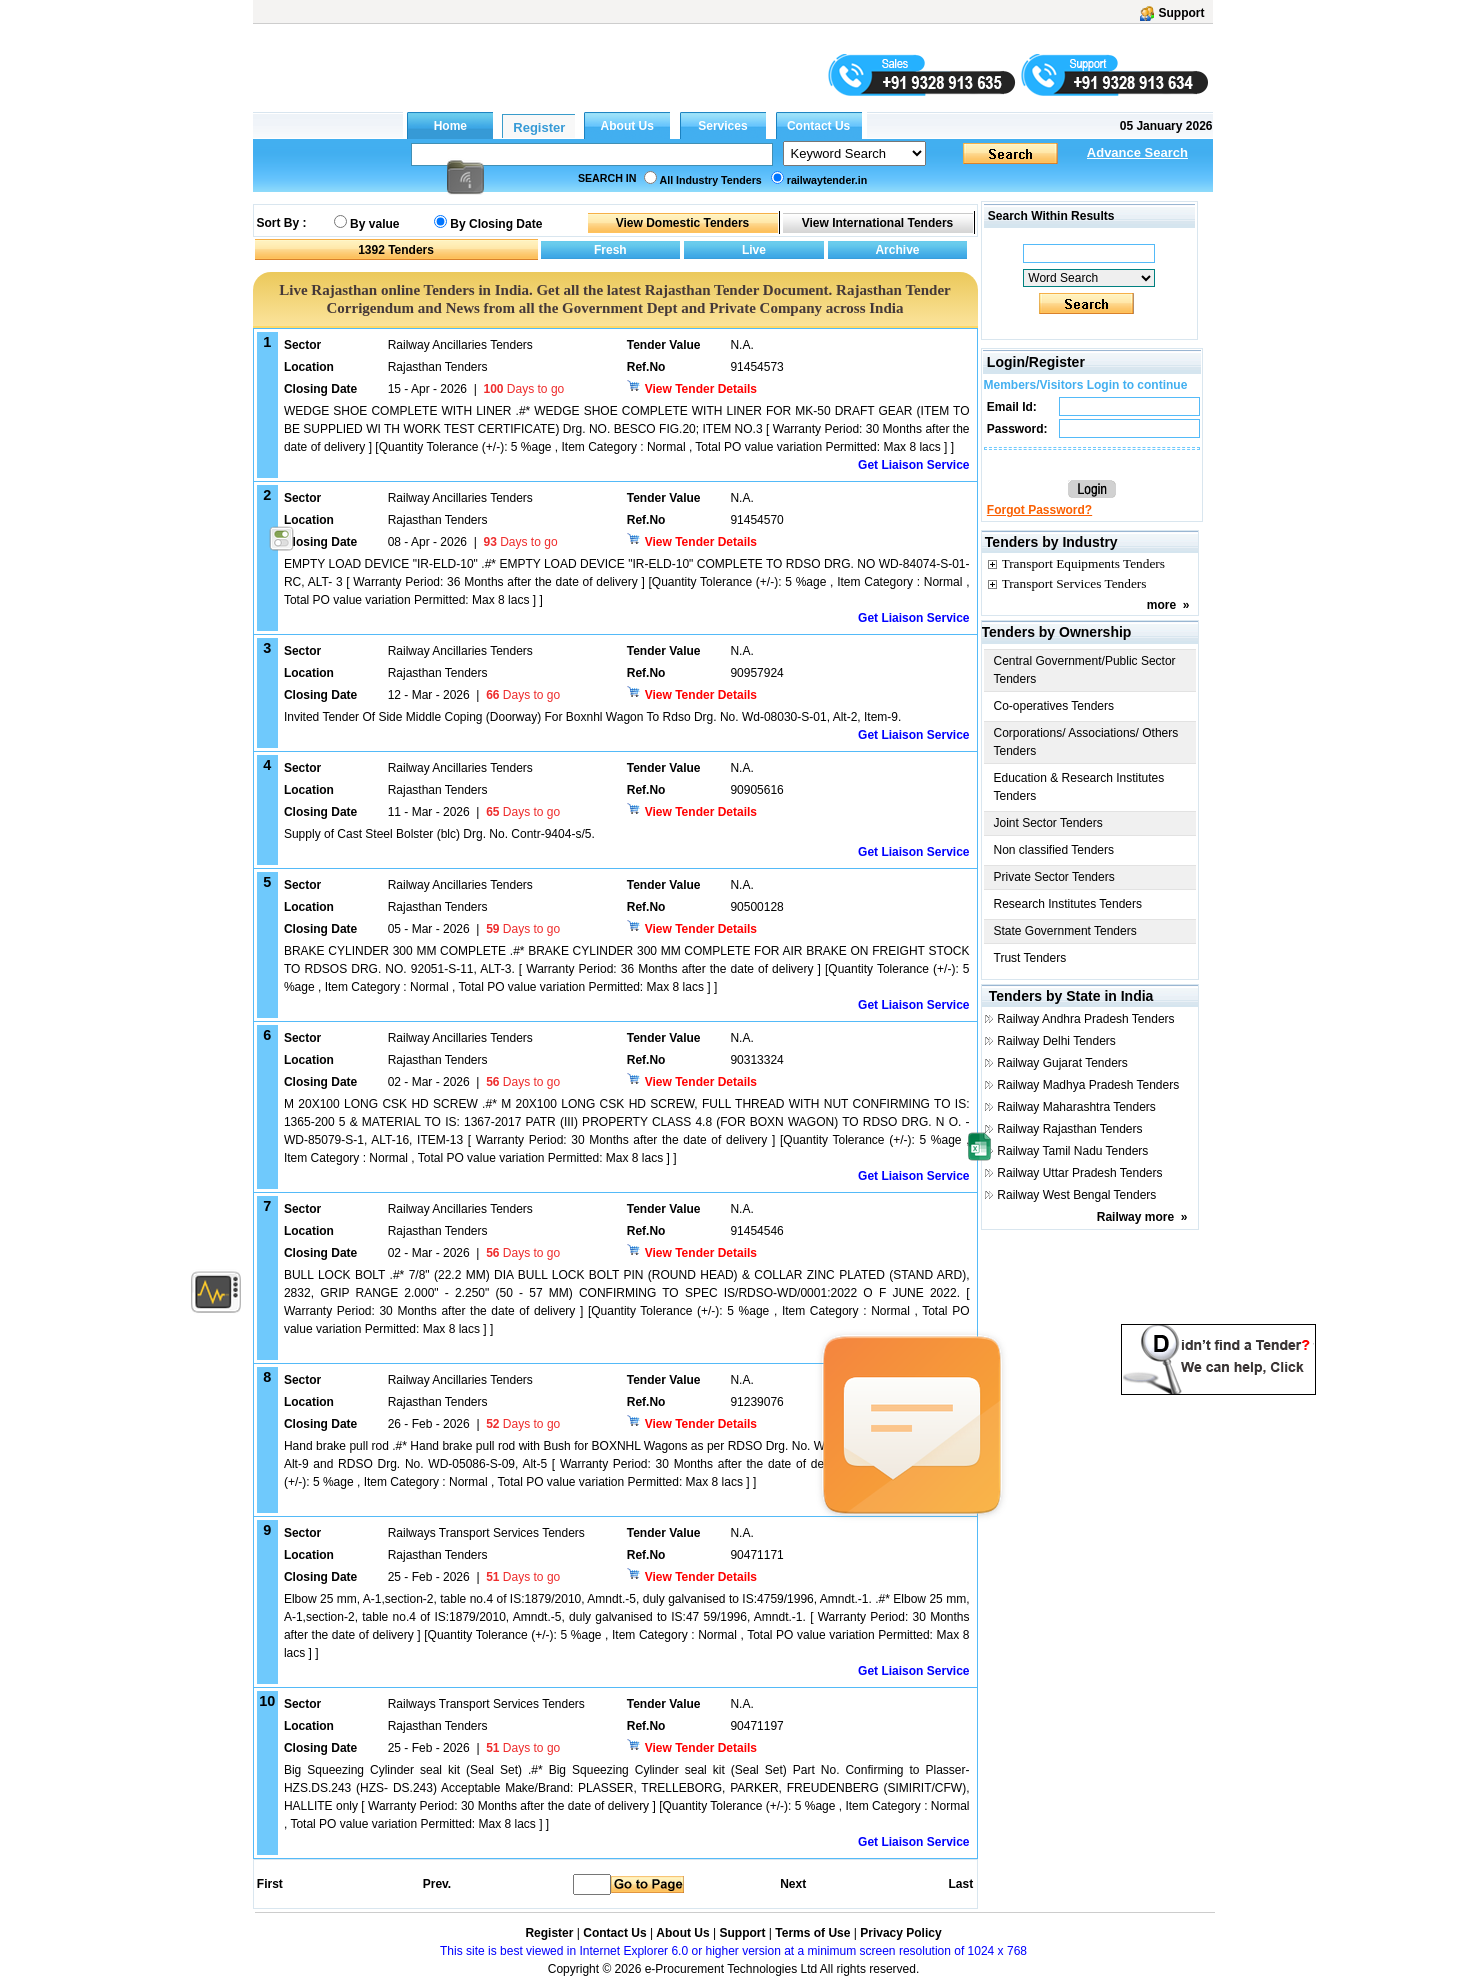  What do you see at coordinates (465, 176) in the screenshot?
I see `folder synced with insync cloud service` at bounding box center [465, 176].